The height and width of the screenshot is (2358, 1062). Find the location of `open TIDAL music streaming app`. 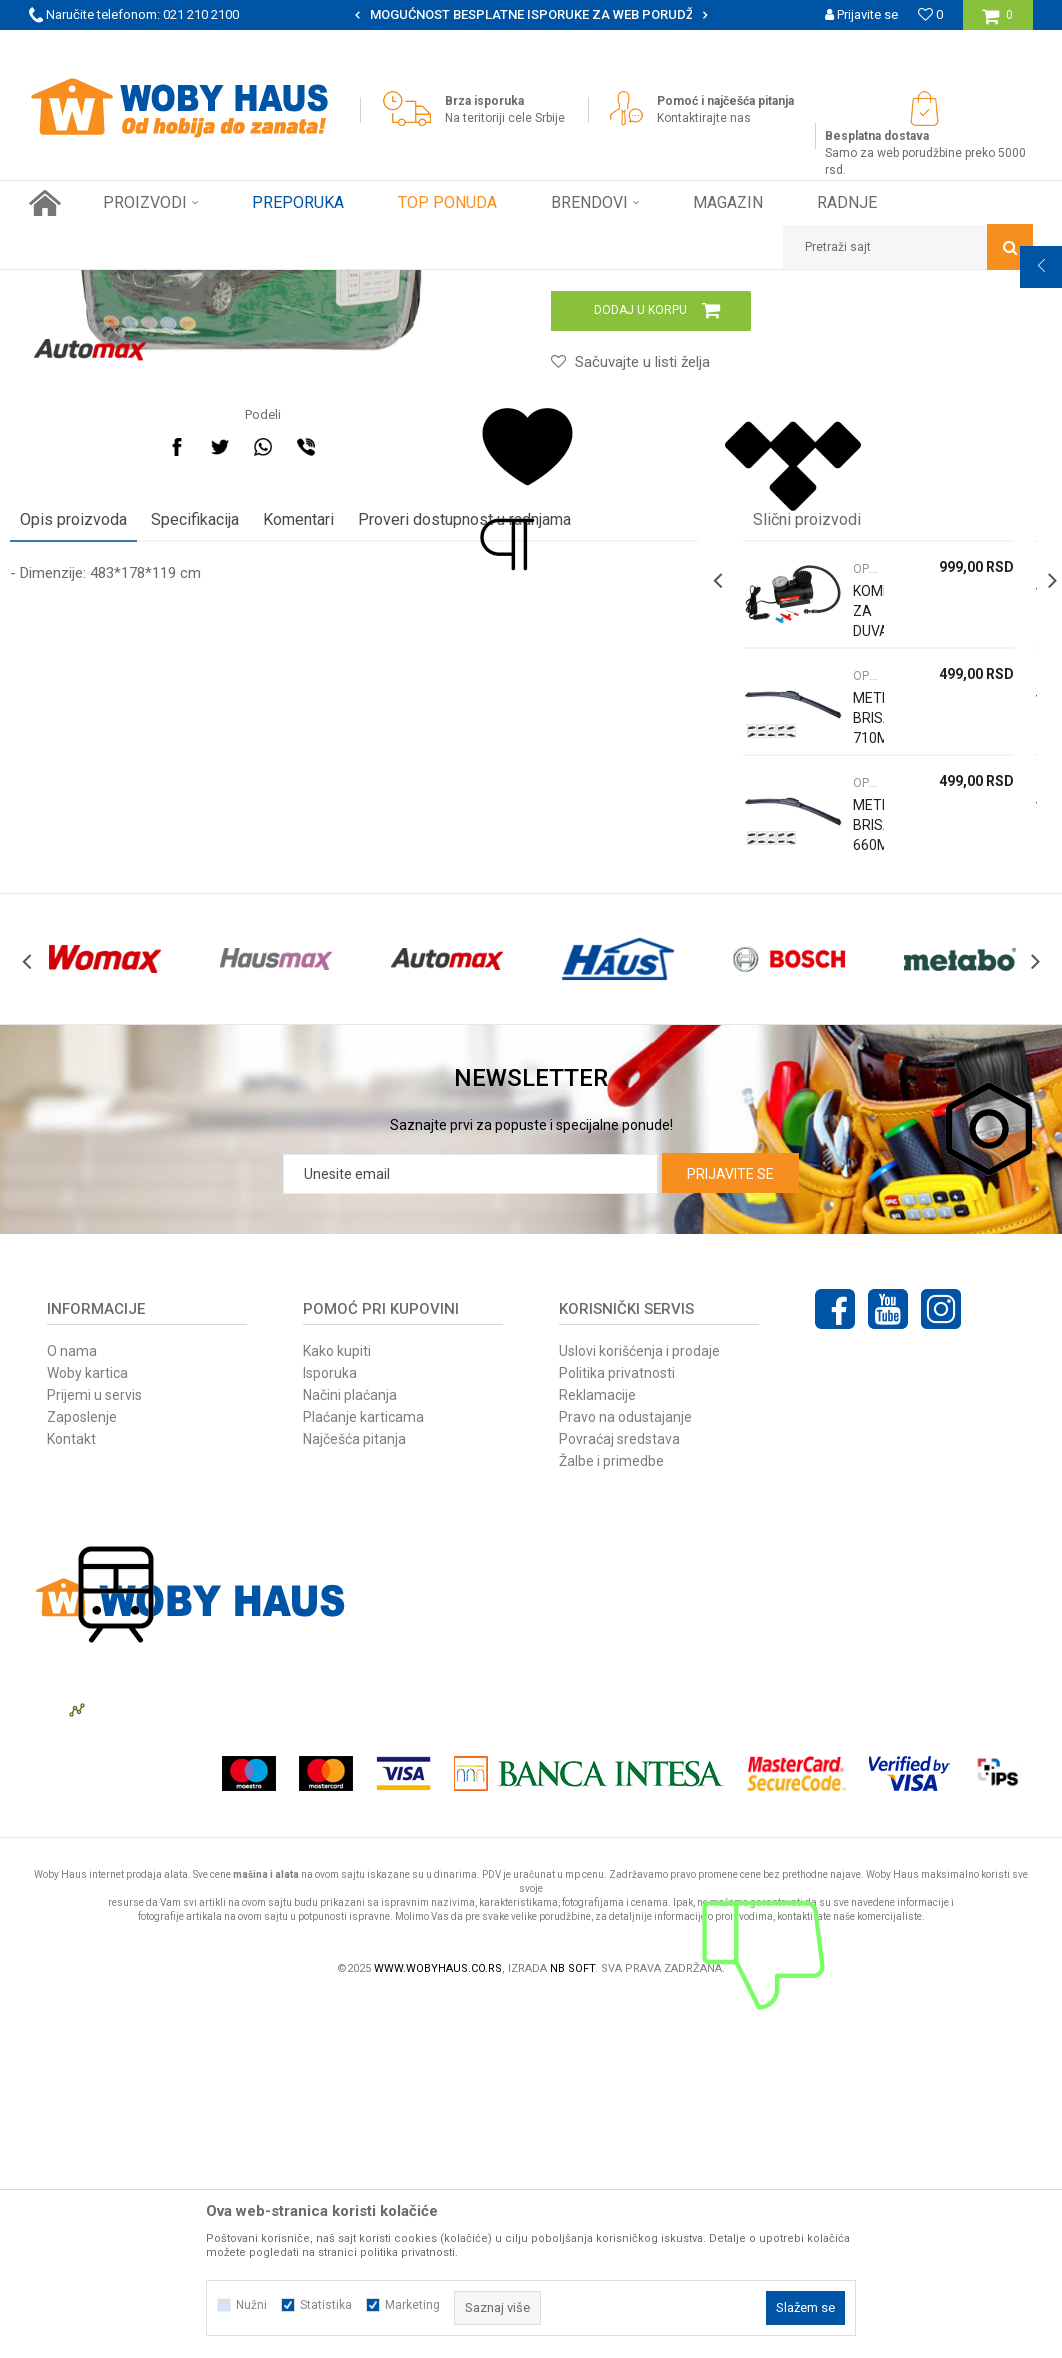

open TIDAL music streaming app is located at coordinates (793, 462).